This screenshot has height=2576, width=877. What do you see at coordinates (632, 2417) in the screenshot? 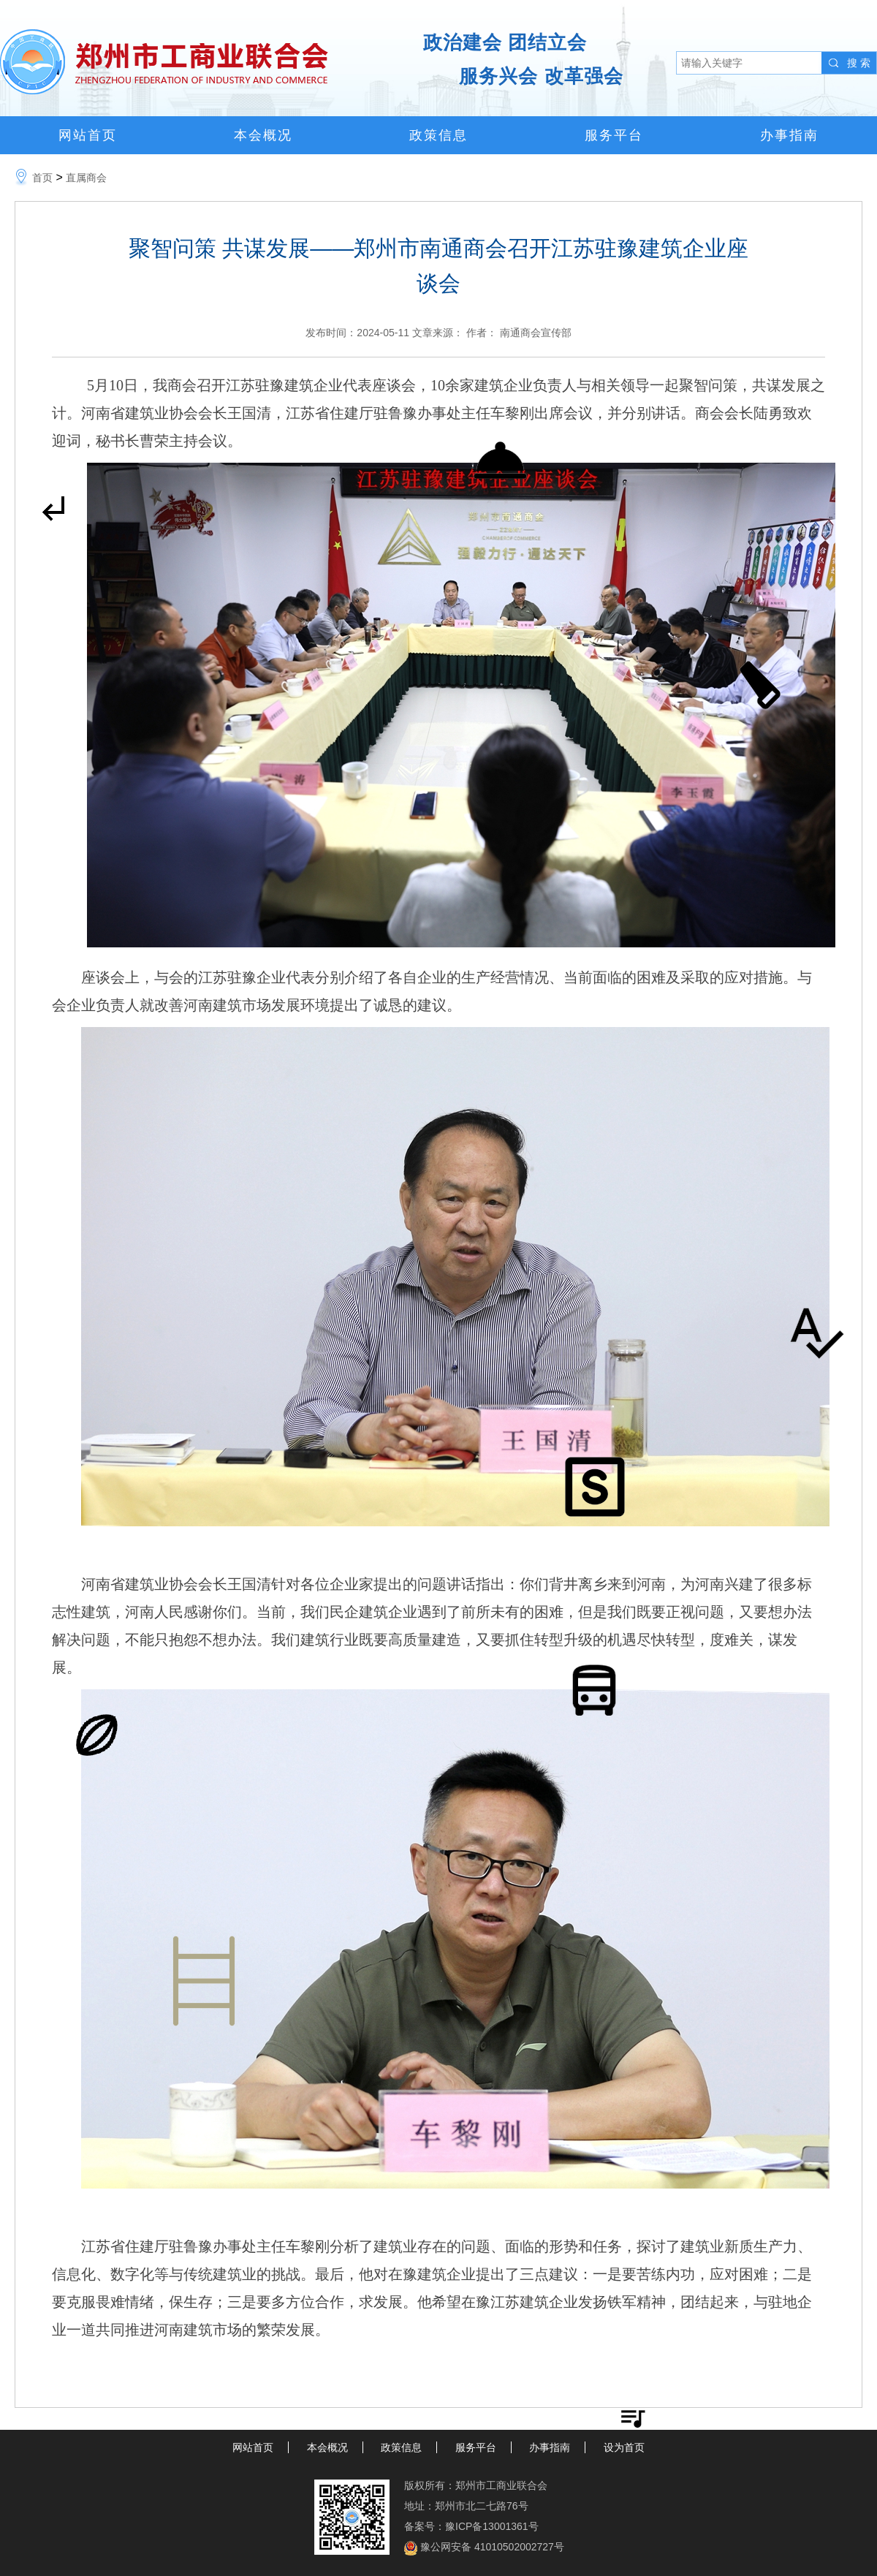
I see `view music queue or playlist` at bounding box center [632, 2417].